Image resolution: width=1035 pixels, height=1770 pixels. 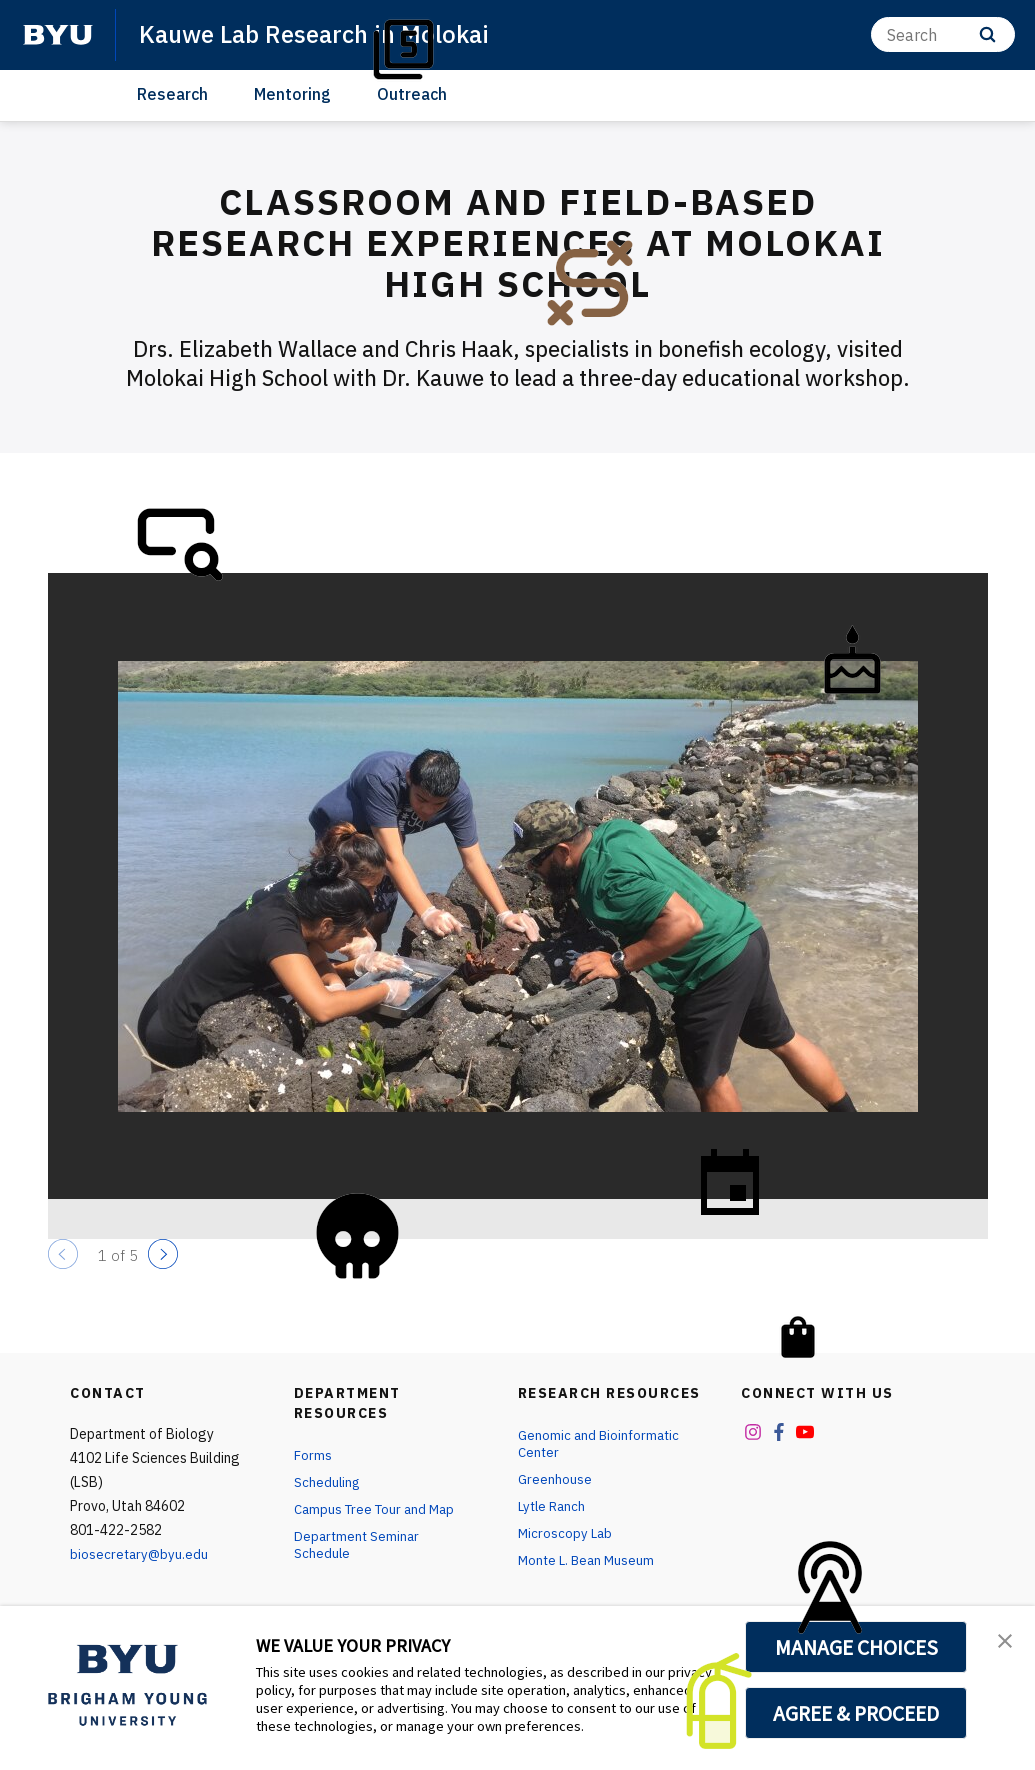 What do you see at coordinates (714, 1702) in the screenshot?
I see `access fire safety information` at bounding box center [714, 1702].